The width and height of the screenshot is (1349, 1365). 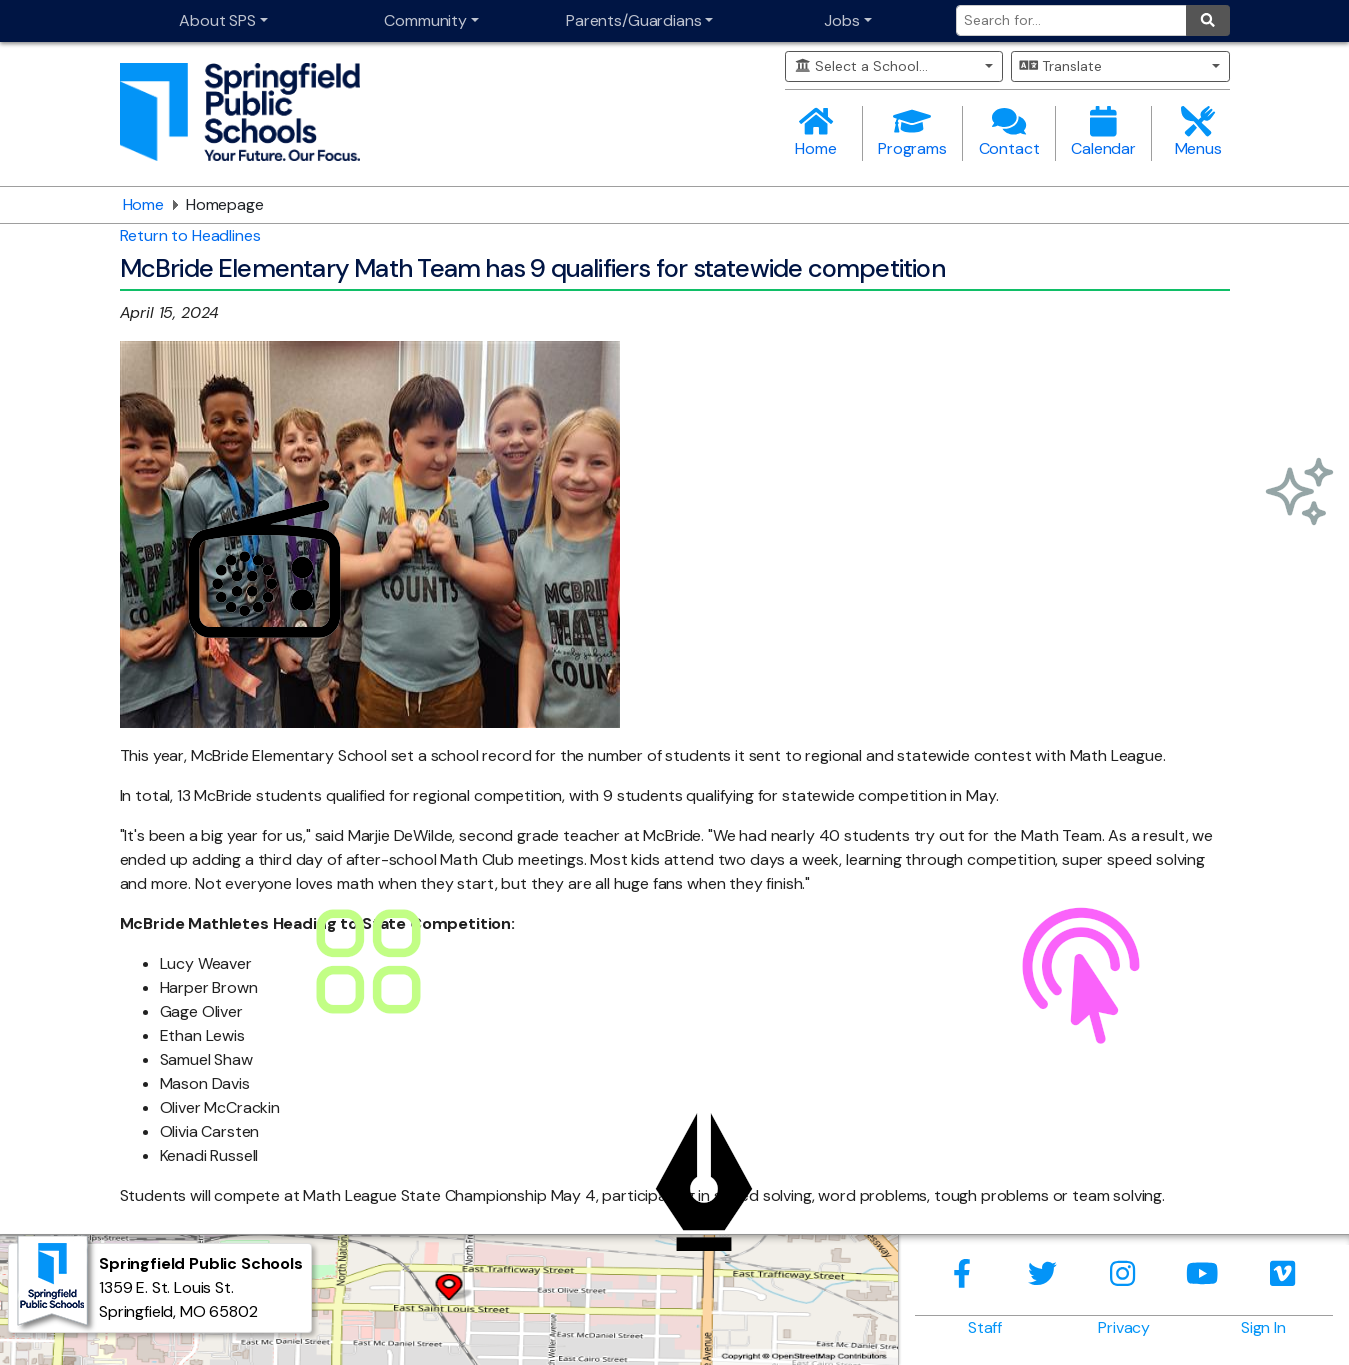 I want to click on access vector drawing tools, so click(x=704, y=1182).